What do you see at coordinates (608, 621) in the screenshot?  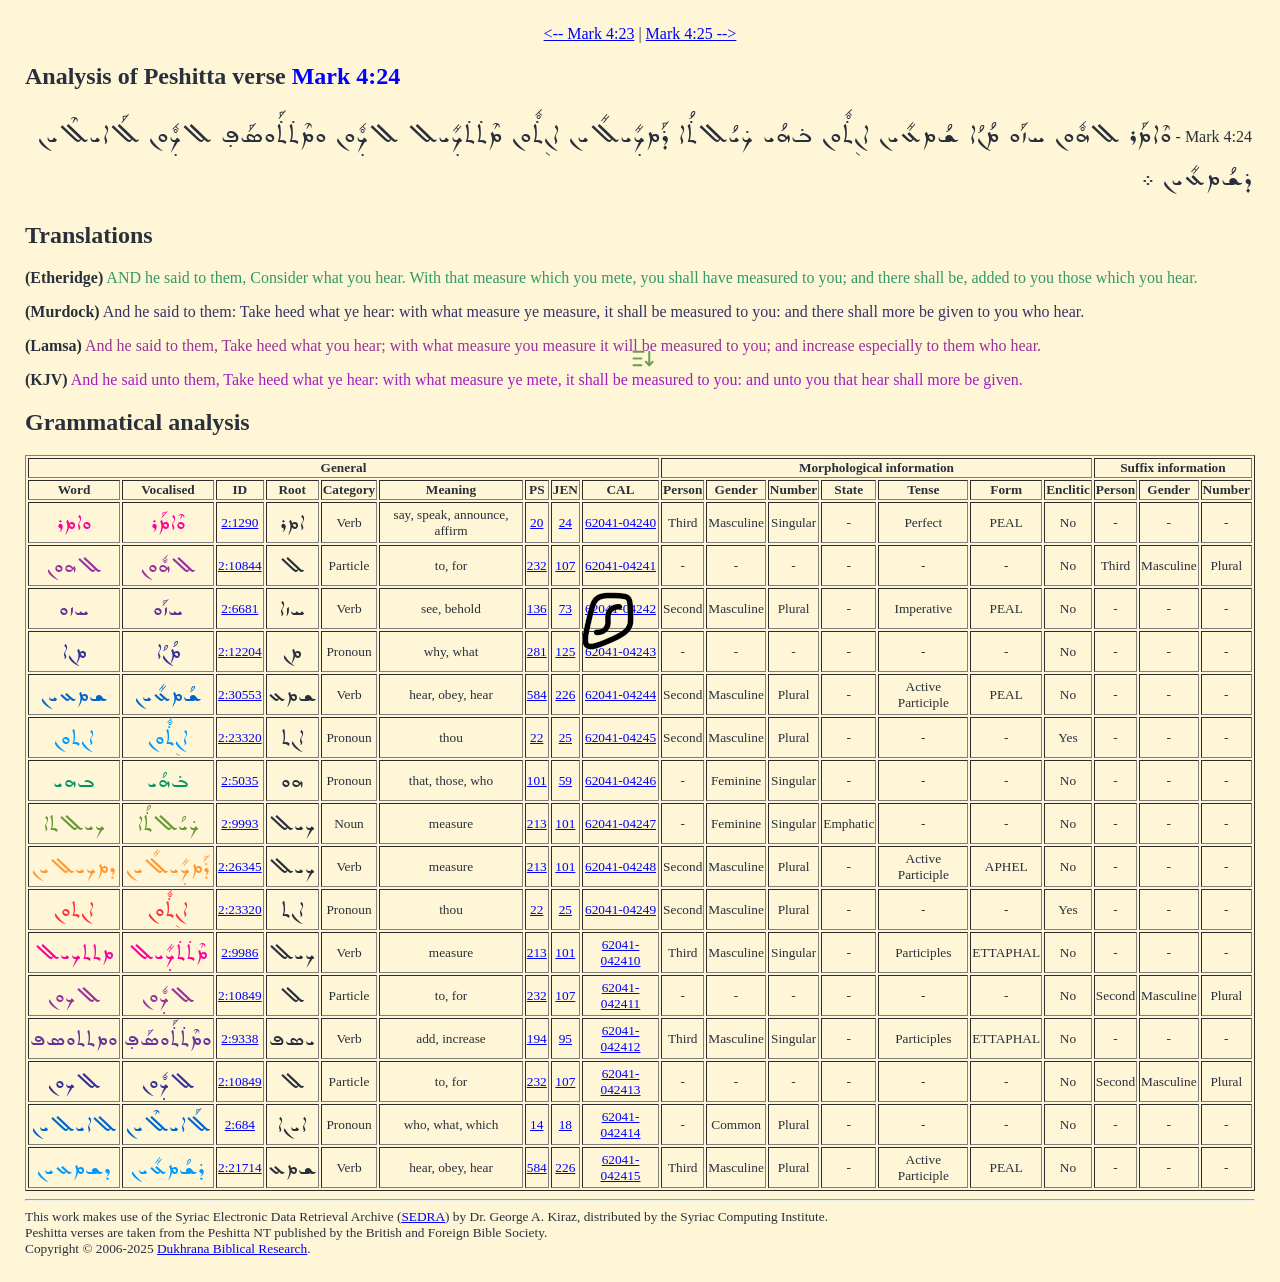 I see `open surfshark vpn app` at bounding box center [608, 621].